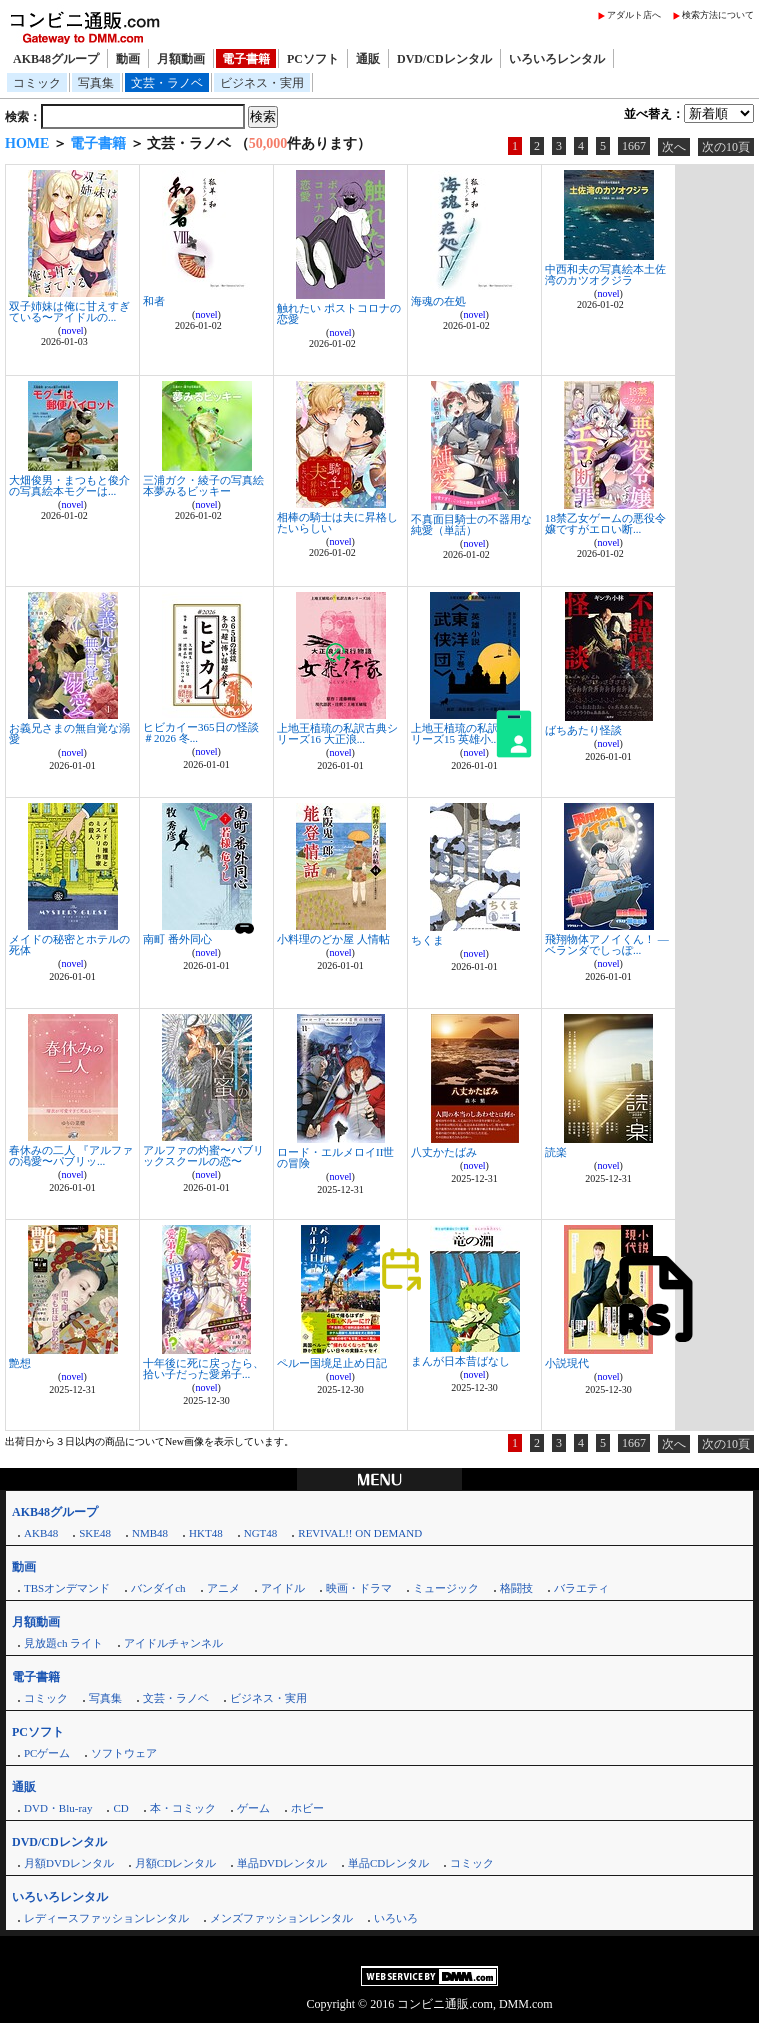  What do you see at coordinates (514, 734) in the screenshot?
I see `view your profile or identification details` at bounding box center [514, 734].